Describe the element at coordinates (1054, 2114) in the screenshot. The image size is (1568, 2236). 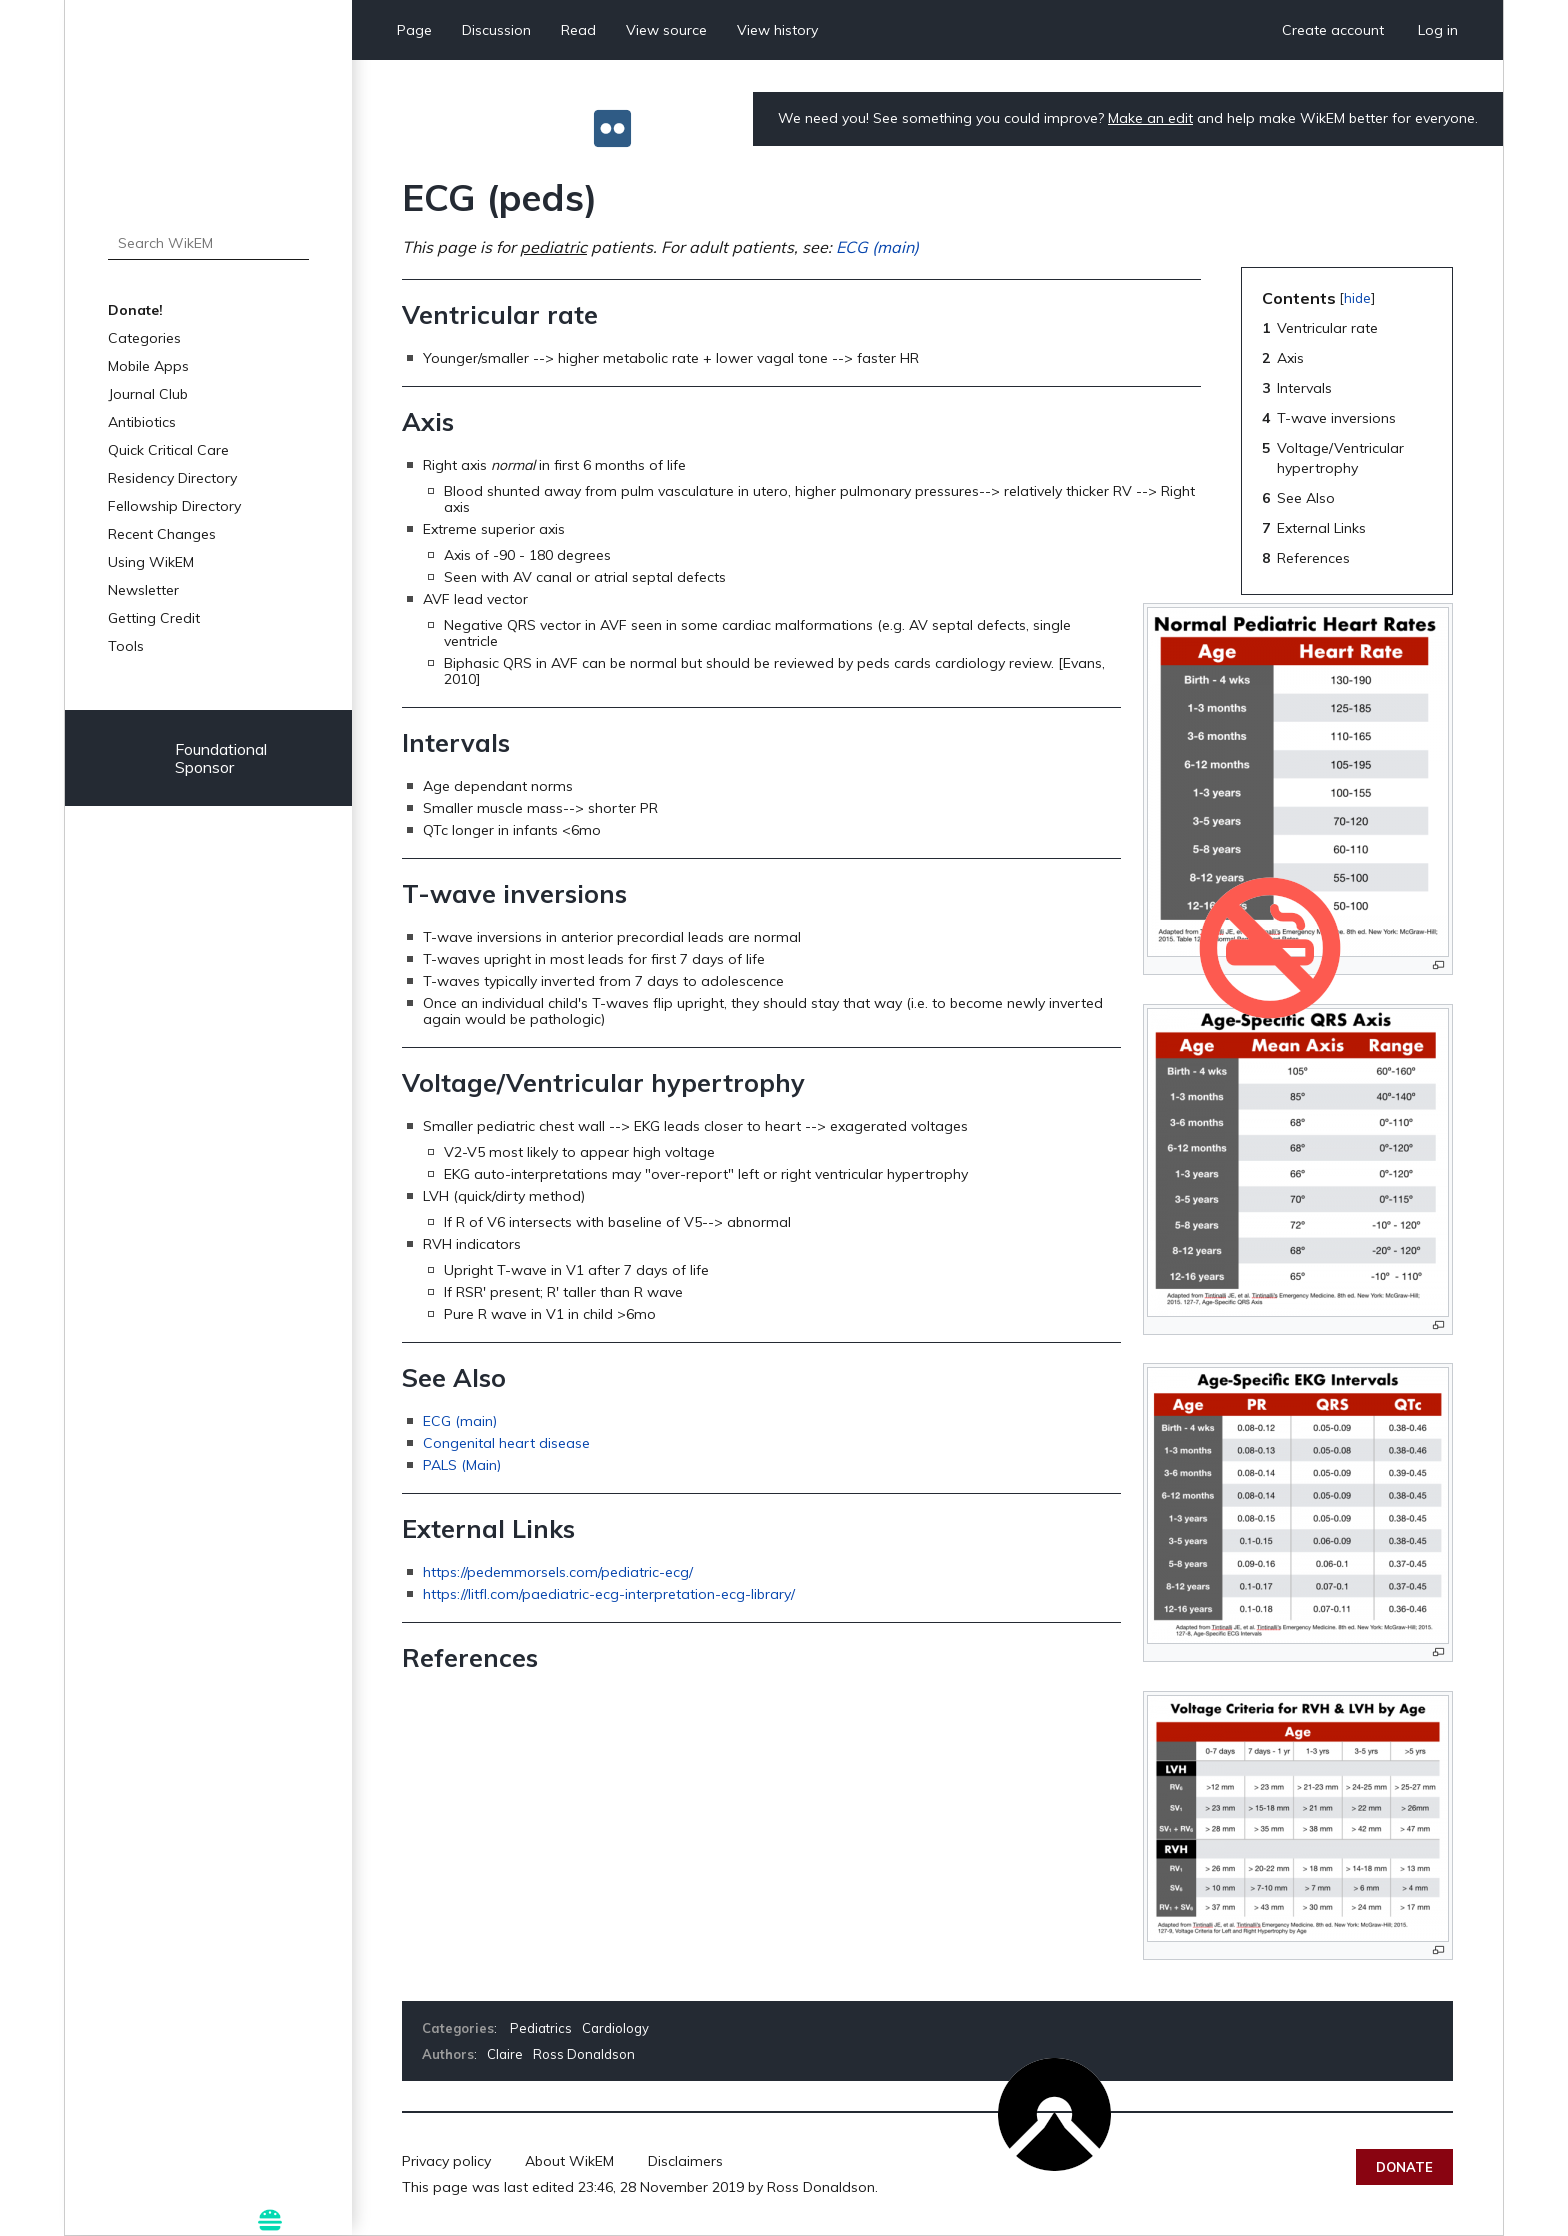
I see `open the komoot app` at that location.